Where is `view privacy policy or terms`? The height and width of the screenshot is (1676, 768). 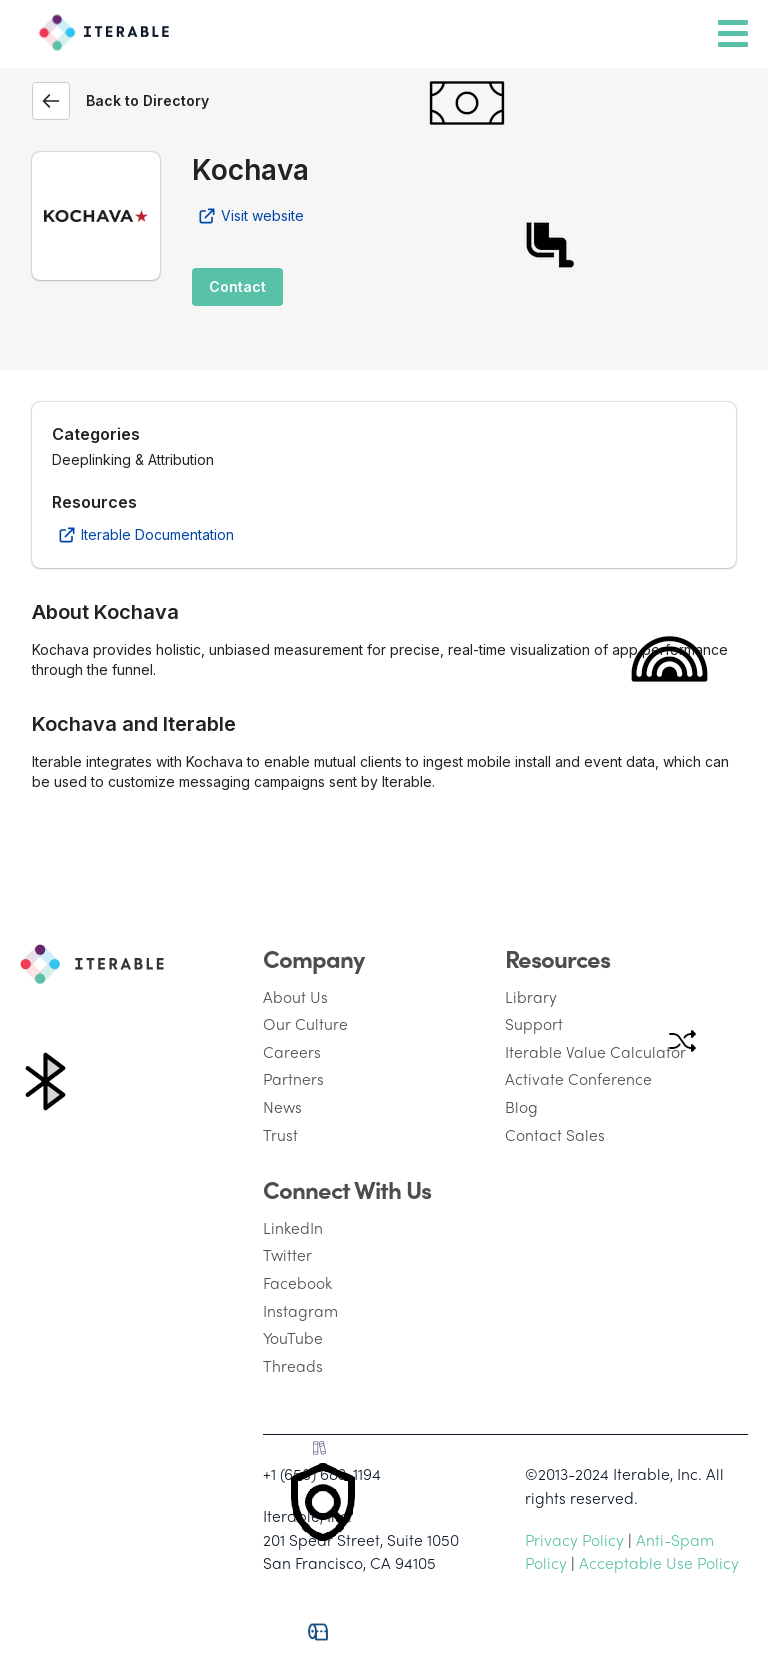
view privacy policy or terms is located at coordinates (323, 1502).